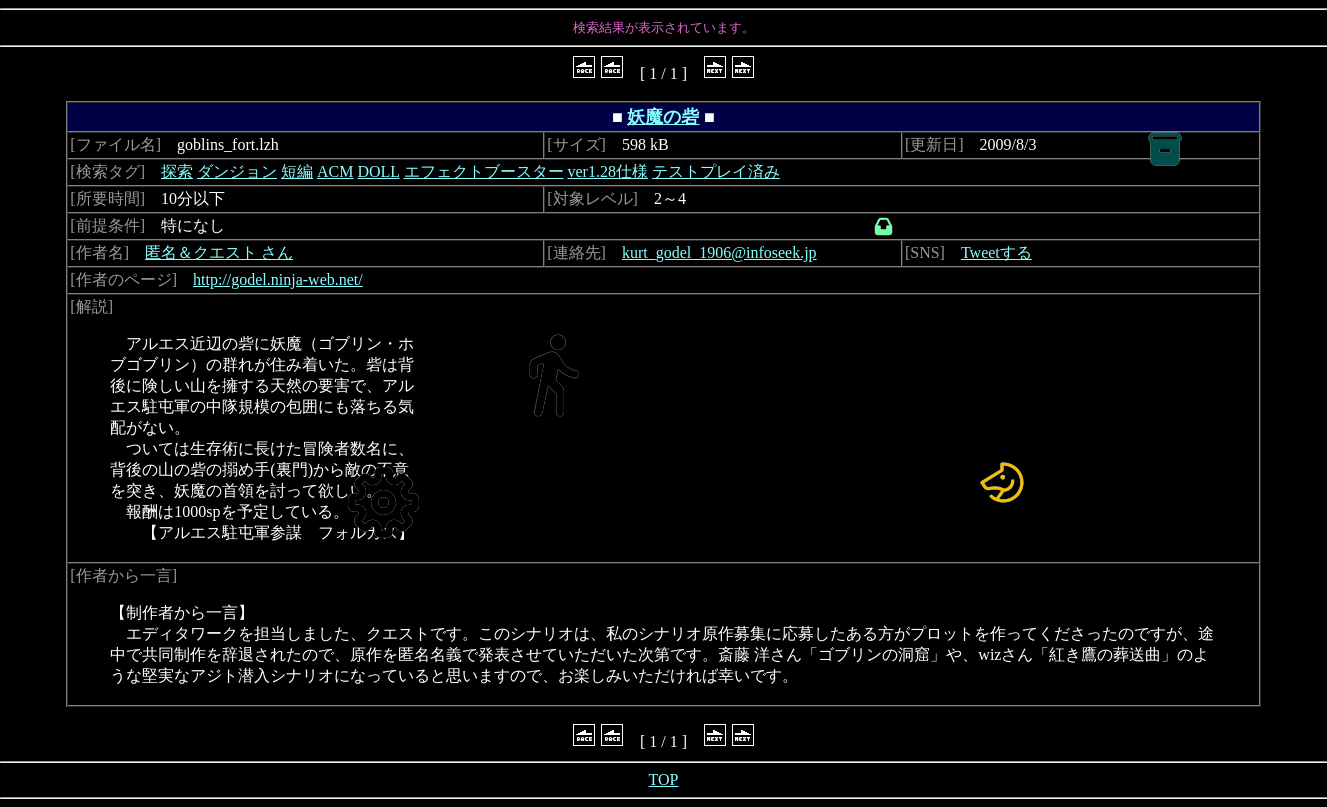  What do you see at coordinates (552, 374) in the screenshot?
I see `get walking directions` at bounding box center [552, 374].